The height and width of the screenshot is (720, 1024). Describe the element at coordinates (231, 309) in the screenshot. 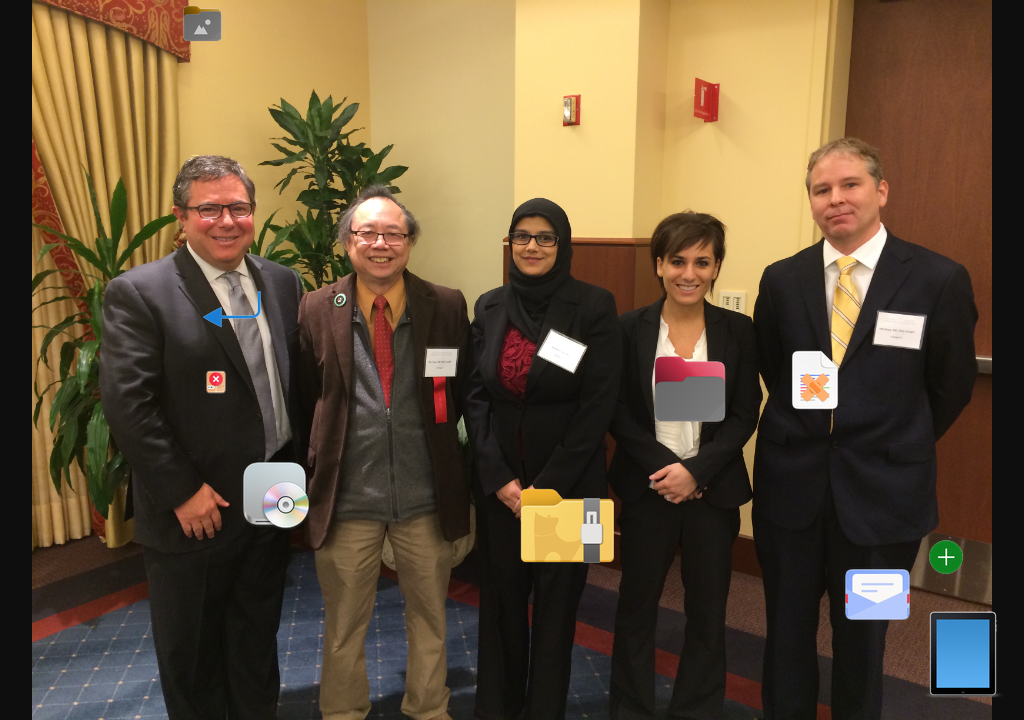

I see `reply to the sender of this email` at that location.